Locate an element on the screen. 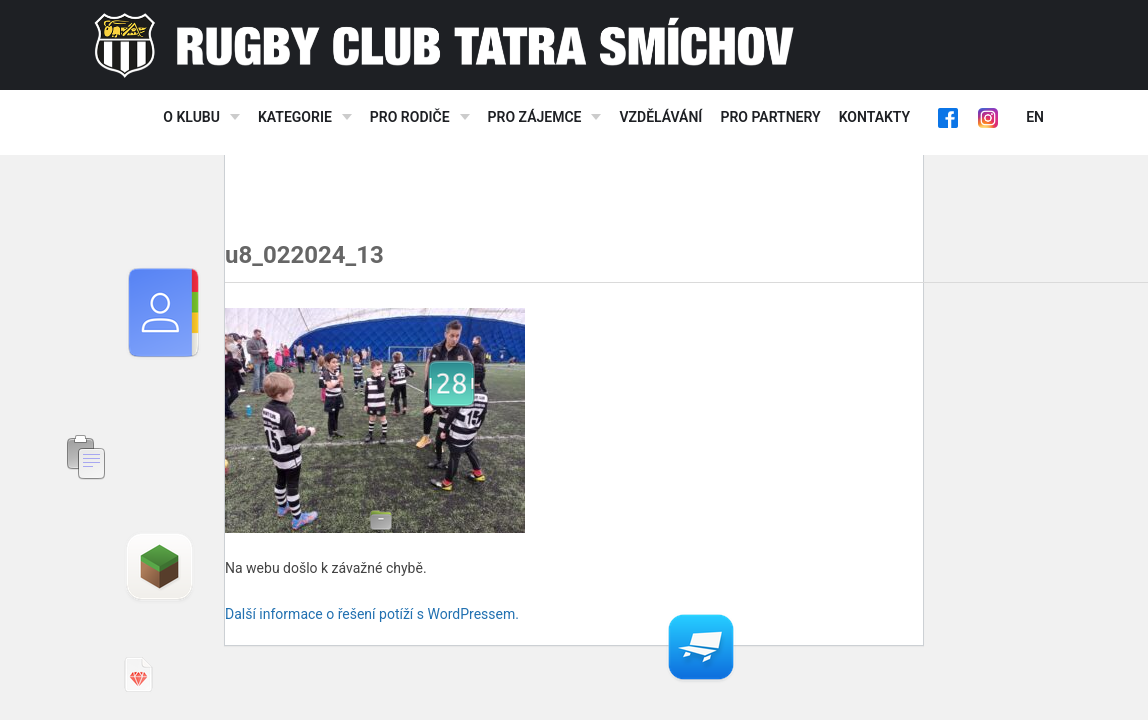  open contacts or address book app is located at coordinates (163, 312).